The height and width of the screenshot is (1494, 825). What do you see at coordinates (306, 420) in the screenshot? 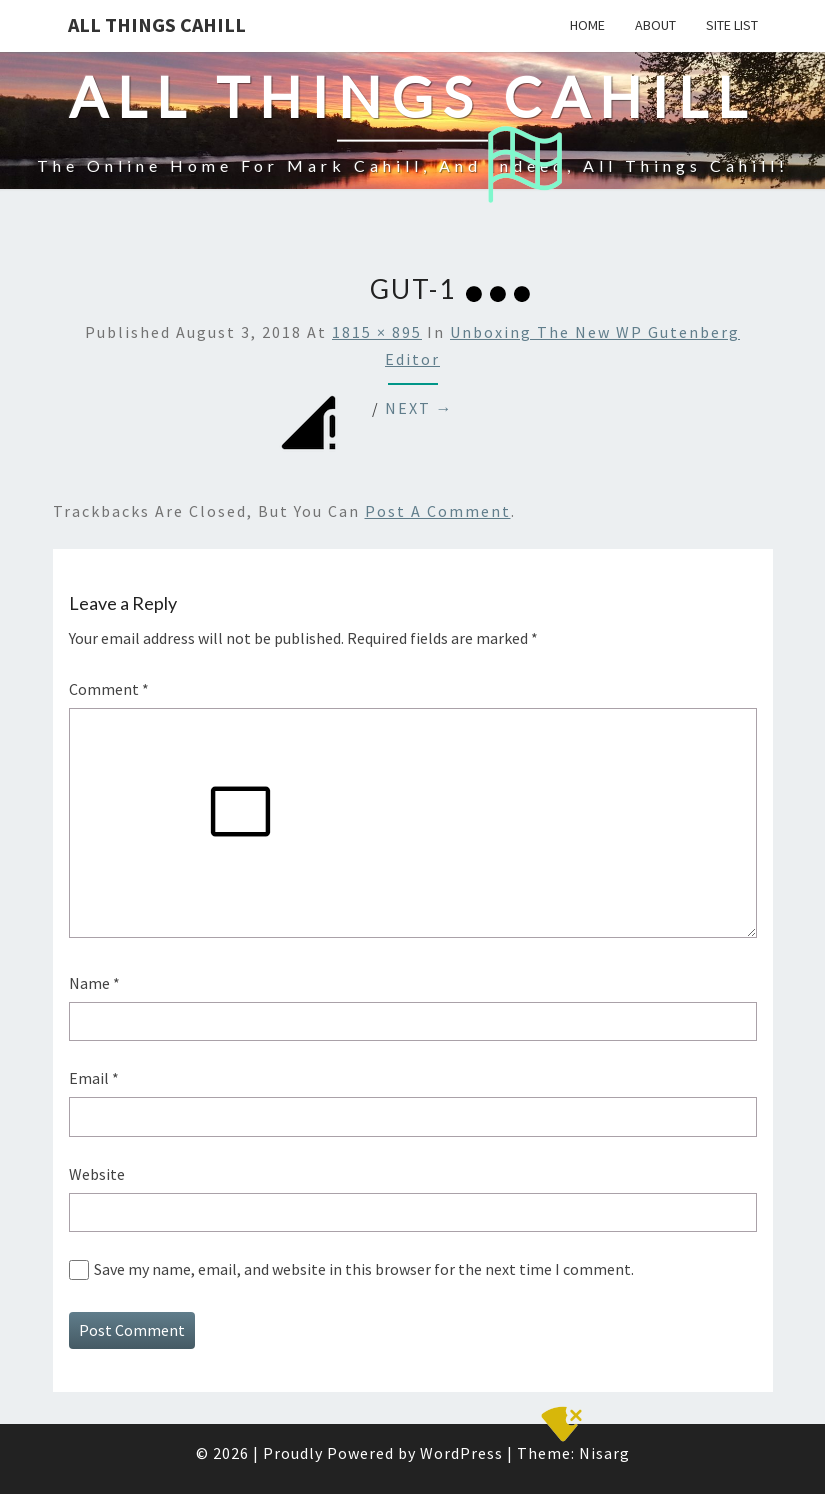
I see `indicates full cellular signal but no internet connection` at bounding box center [306, 420].